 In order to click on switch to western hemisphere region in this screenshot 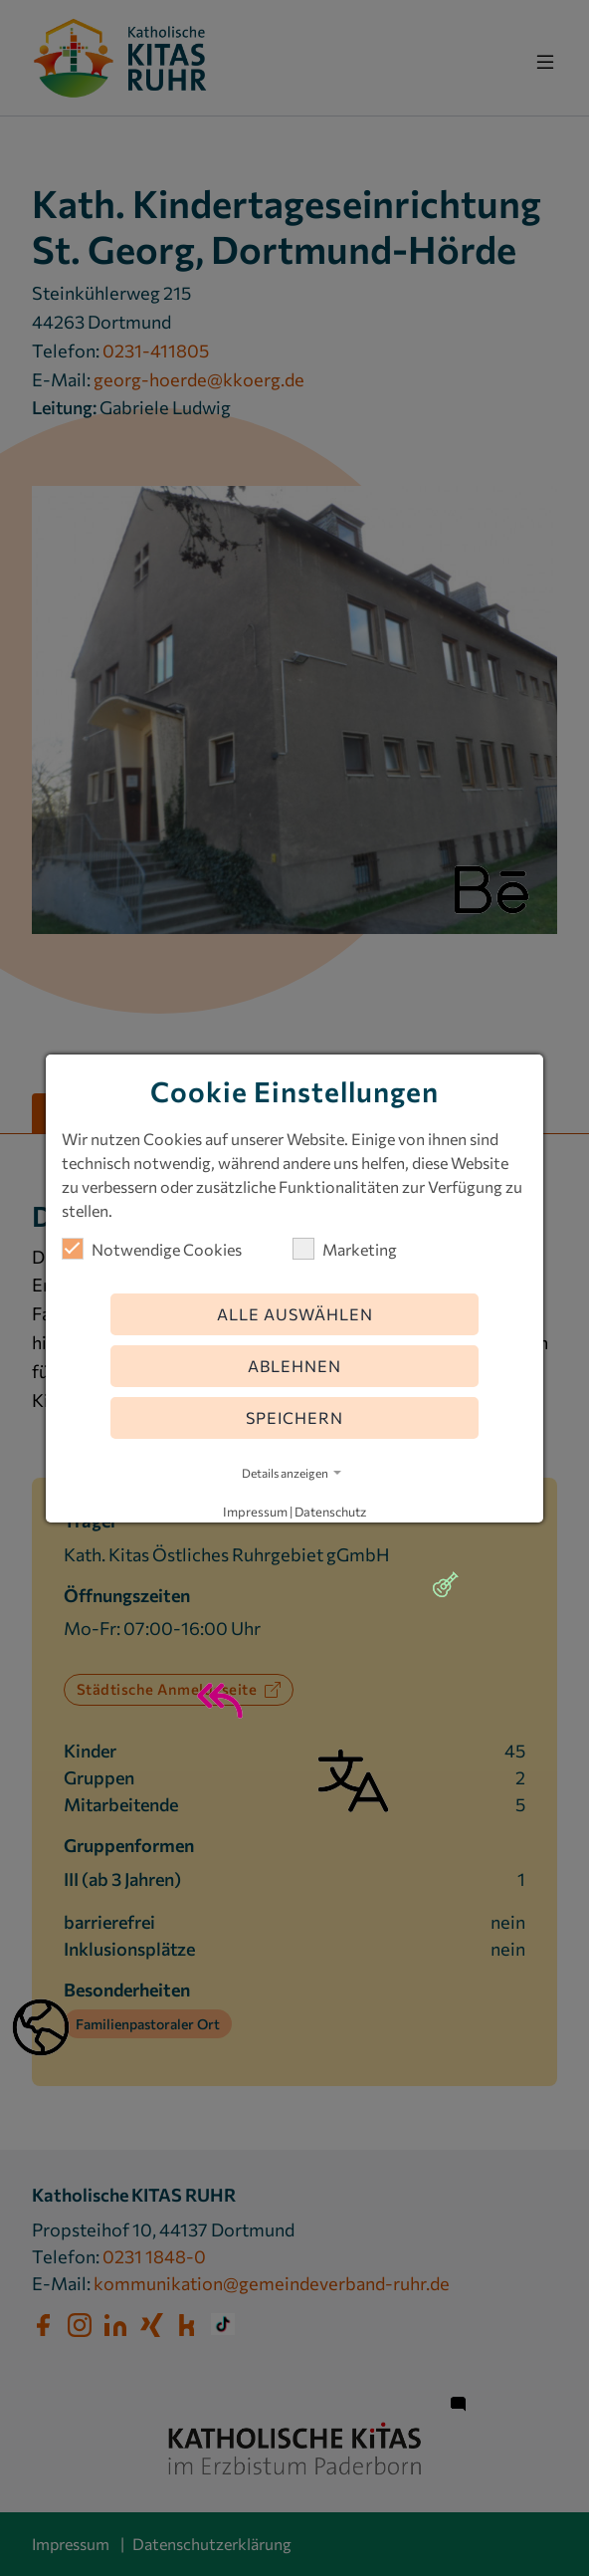, I will do `click(41, 2027)`.